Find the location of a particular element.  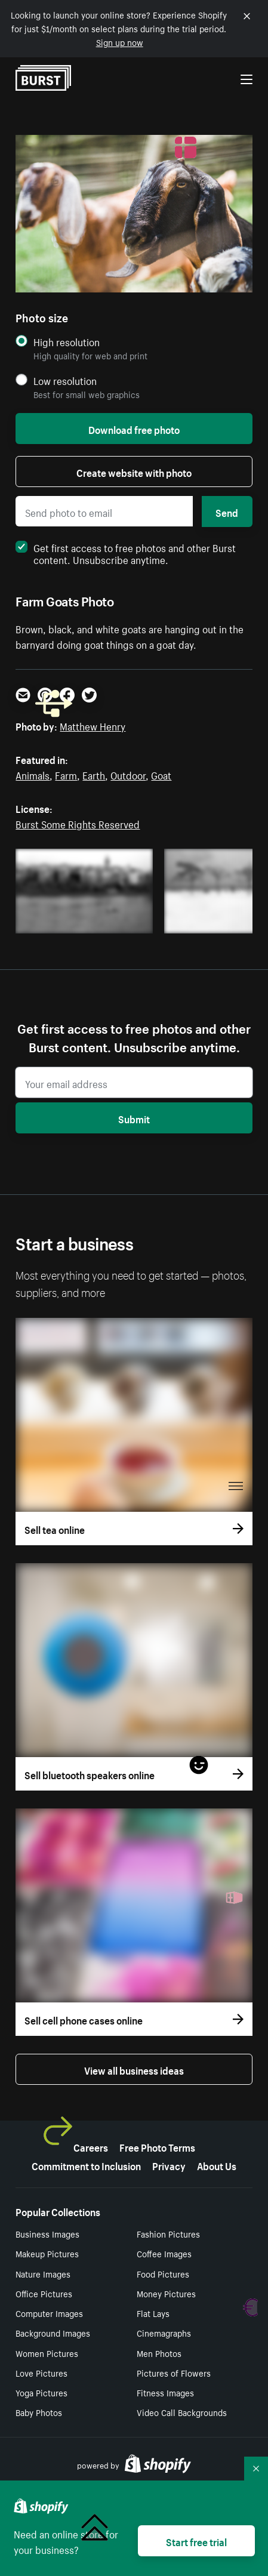

insert a winking emoji into your message is located at coordinates (199, 1765).